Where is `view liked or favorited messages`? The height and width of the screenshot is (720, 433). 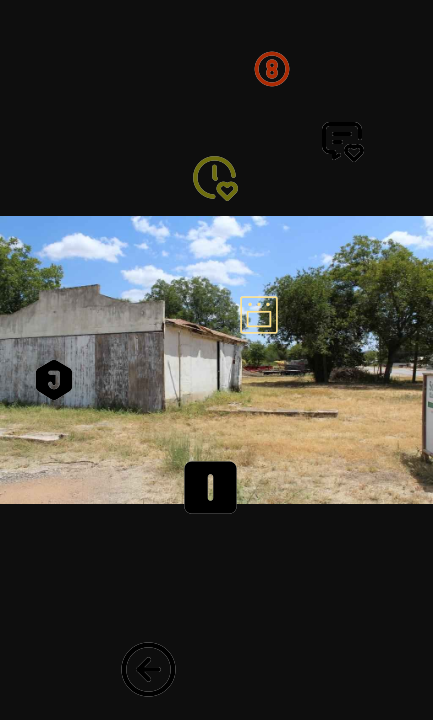
view liked or favorited messages is located at coordinates (342, 140).